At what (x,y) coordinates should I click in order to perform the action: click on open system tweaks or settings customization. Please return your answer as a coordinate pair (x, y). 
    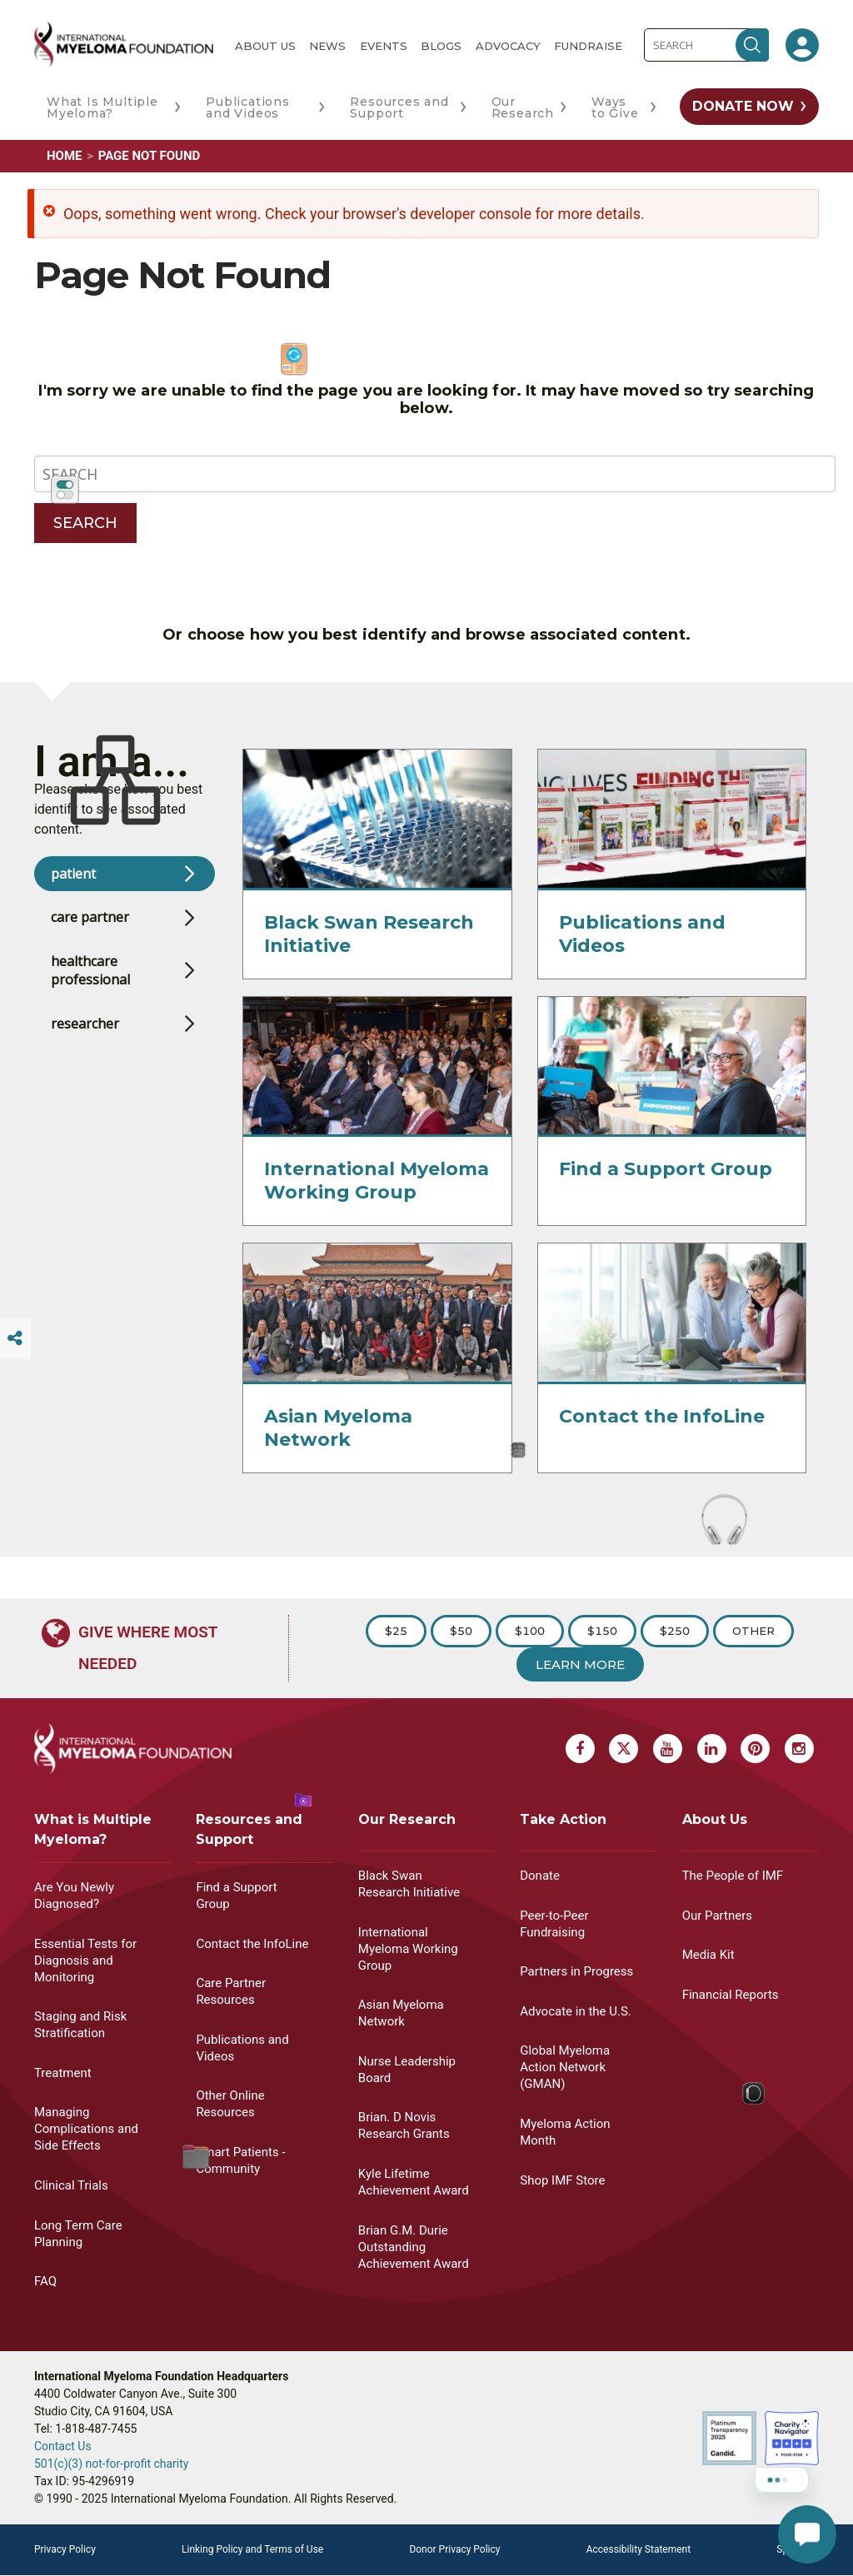
    Looking at the image, I should click on (65, 490).